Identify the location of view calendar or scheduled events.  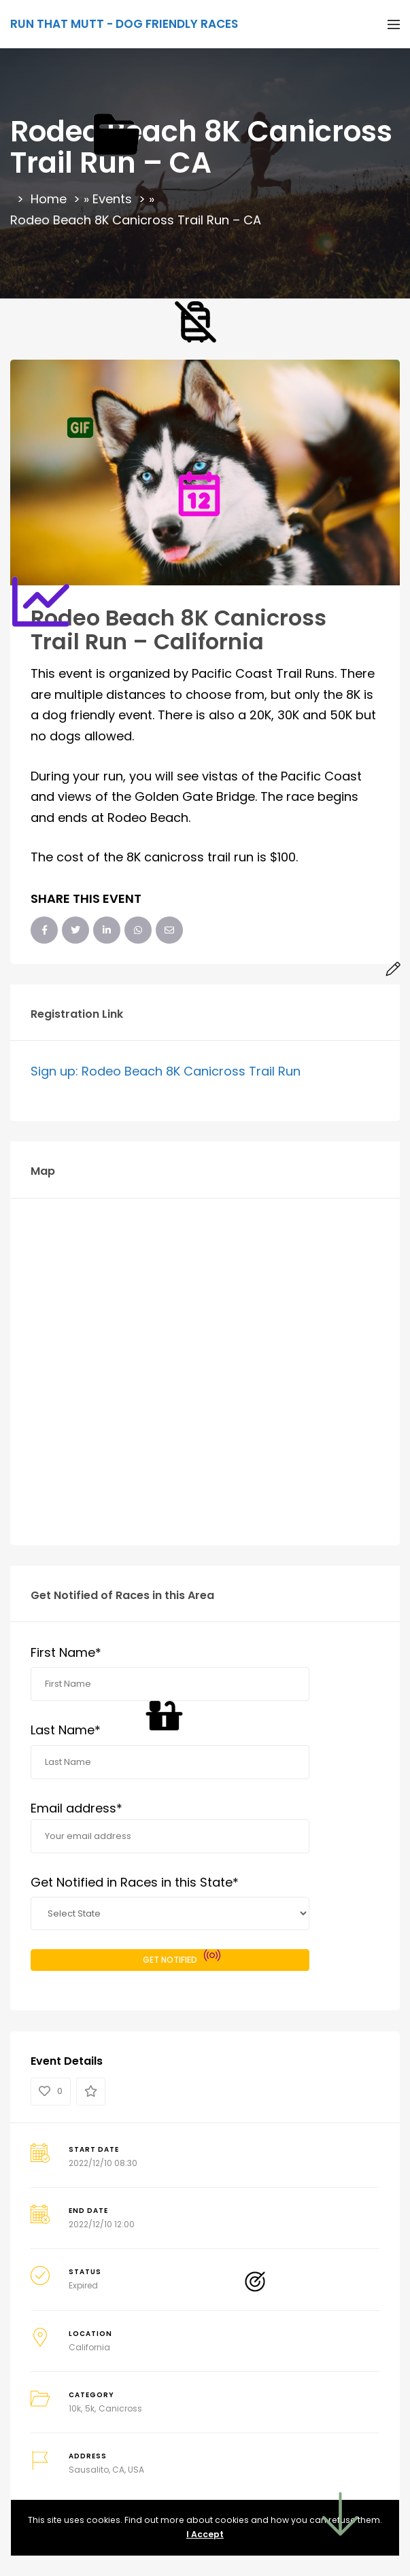
(199, 496).